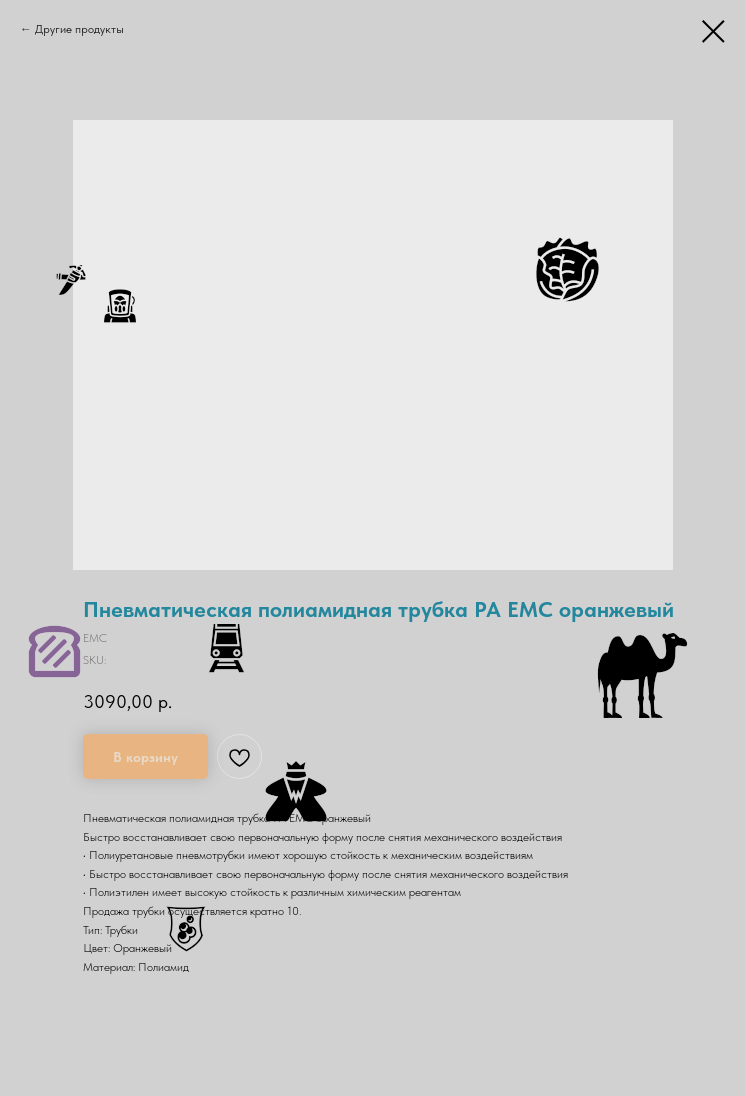 The image size is (745, 1096). What do you see at coordinates (642, 675) in the screenshot?
I see `select camel as your game character or avatar` at bounding box center [642, 675].